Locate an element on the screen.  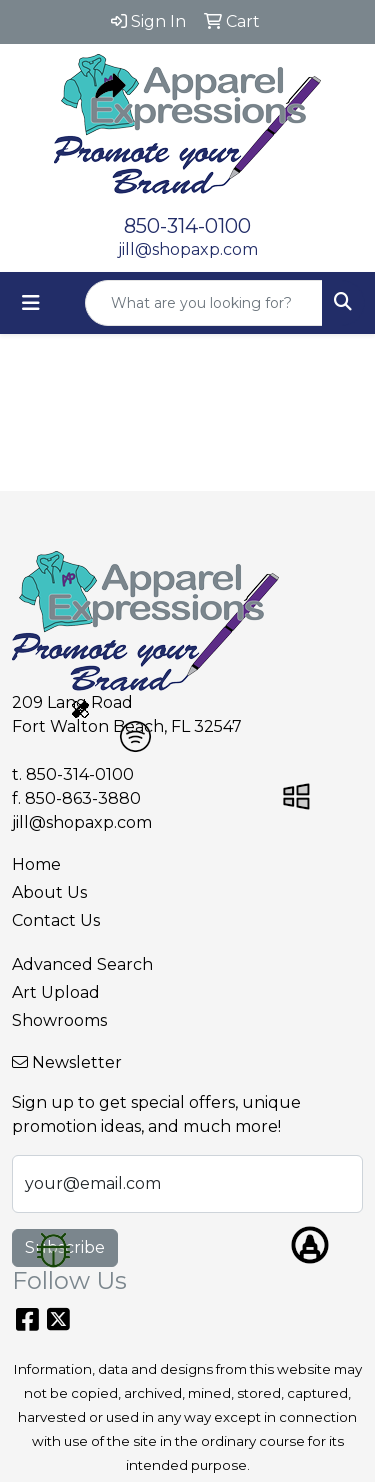
share content with others is located at coordinates (110, 87).